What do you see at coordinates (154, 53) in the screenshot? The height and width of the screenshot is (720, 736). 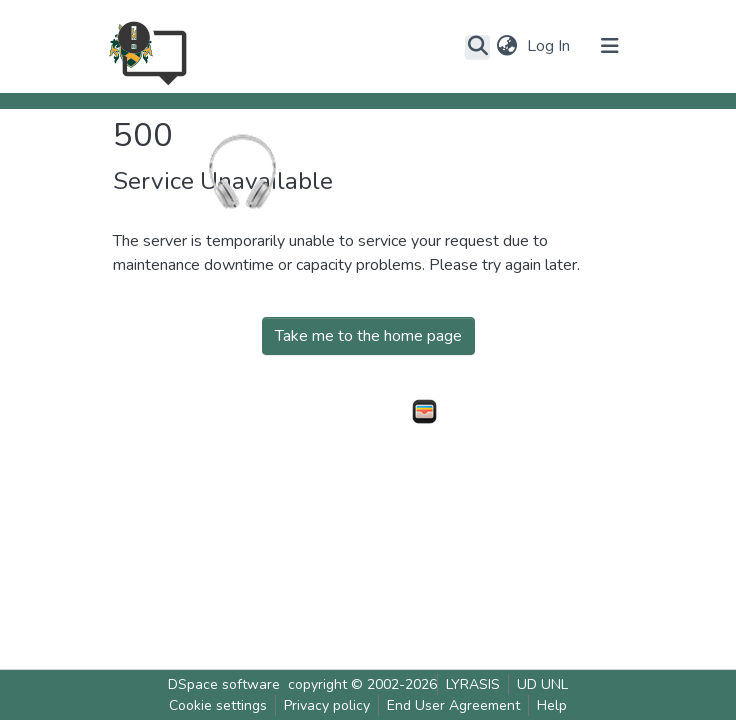 I see `manage notification settings` at bounding box center [154, 53].